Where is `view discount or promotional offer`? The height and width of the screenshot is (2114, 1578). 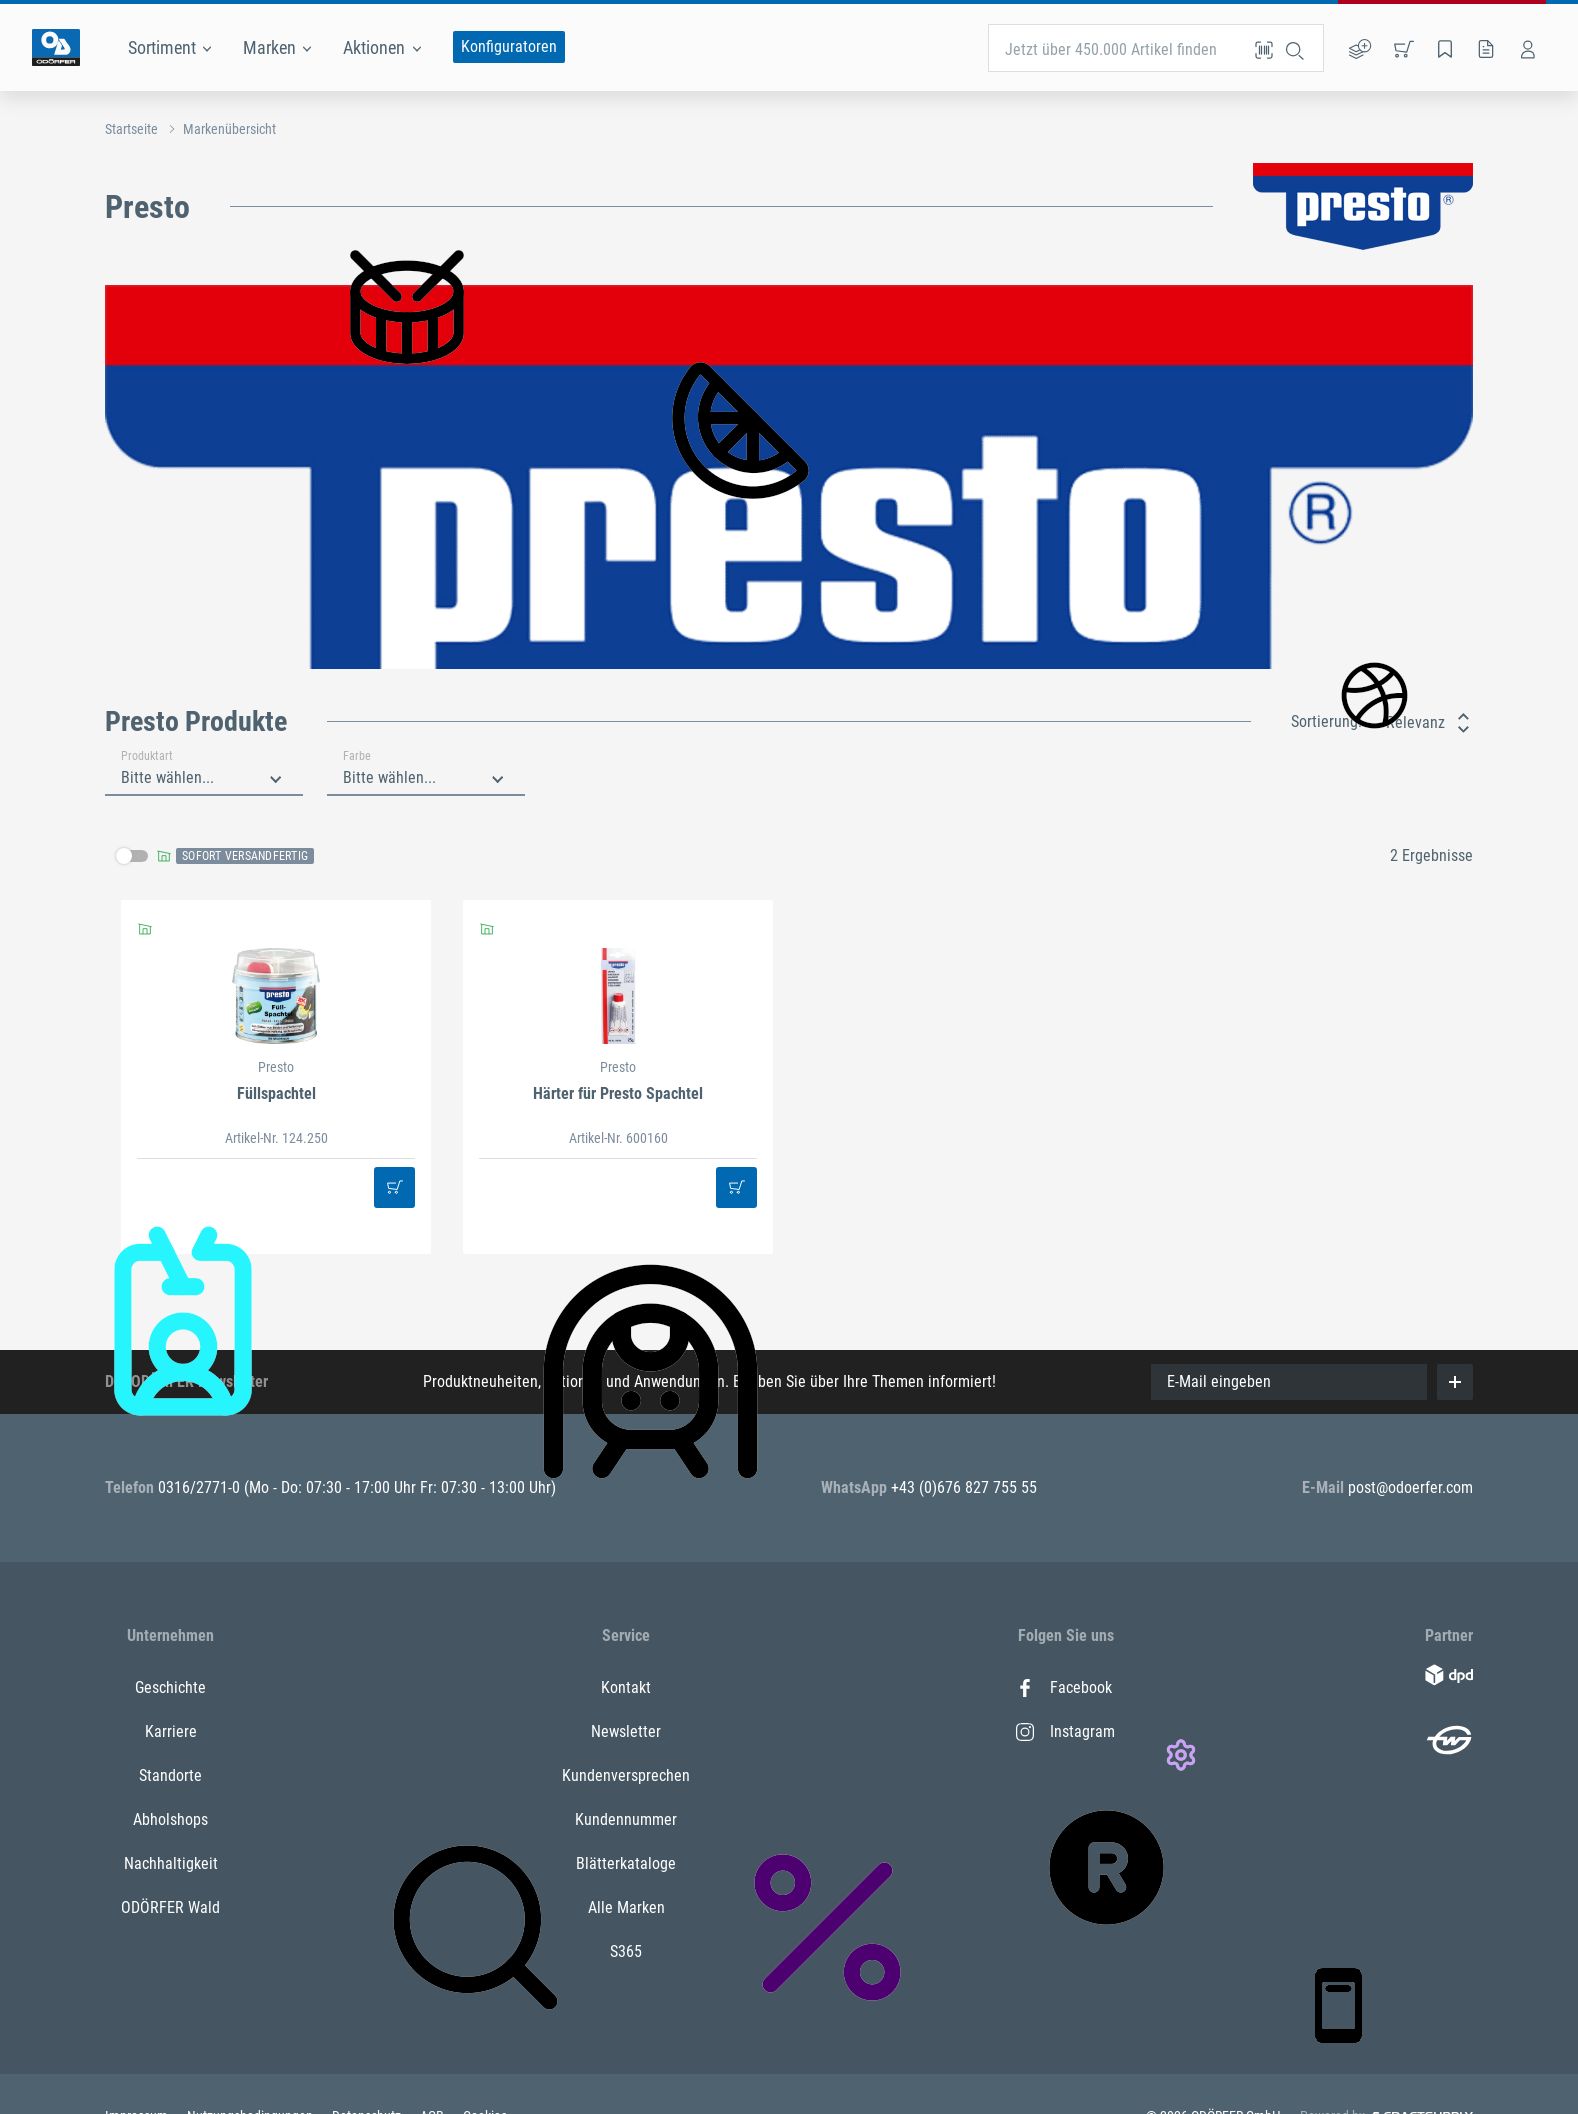 view discount or promotional offer is located at coordinates (827, 1927).